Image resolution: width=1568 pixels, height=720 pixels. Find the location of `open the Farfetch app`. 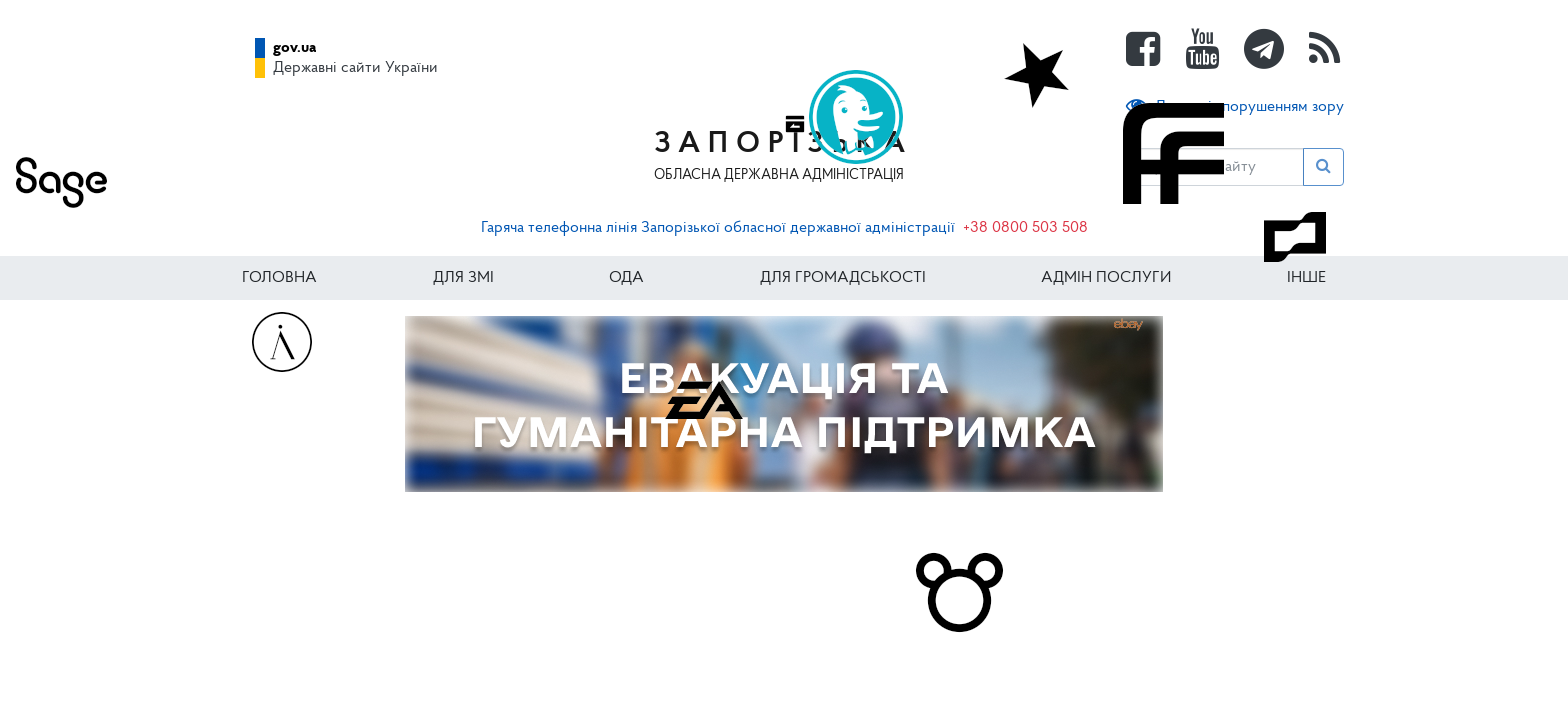

open the Farfetch app is located at coordinates (1173, 153).